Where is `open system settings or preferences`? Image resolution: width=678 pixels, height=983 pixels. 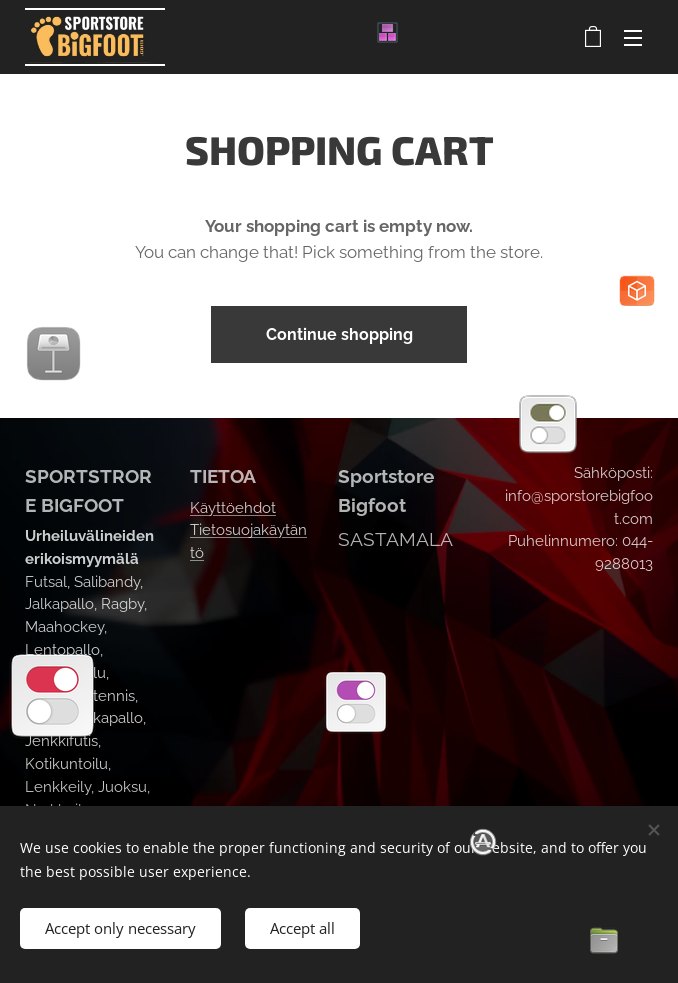
open system settings or preferences is located at coordinates (52, 695).